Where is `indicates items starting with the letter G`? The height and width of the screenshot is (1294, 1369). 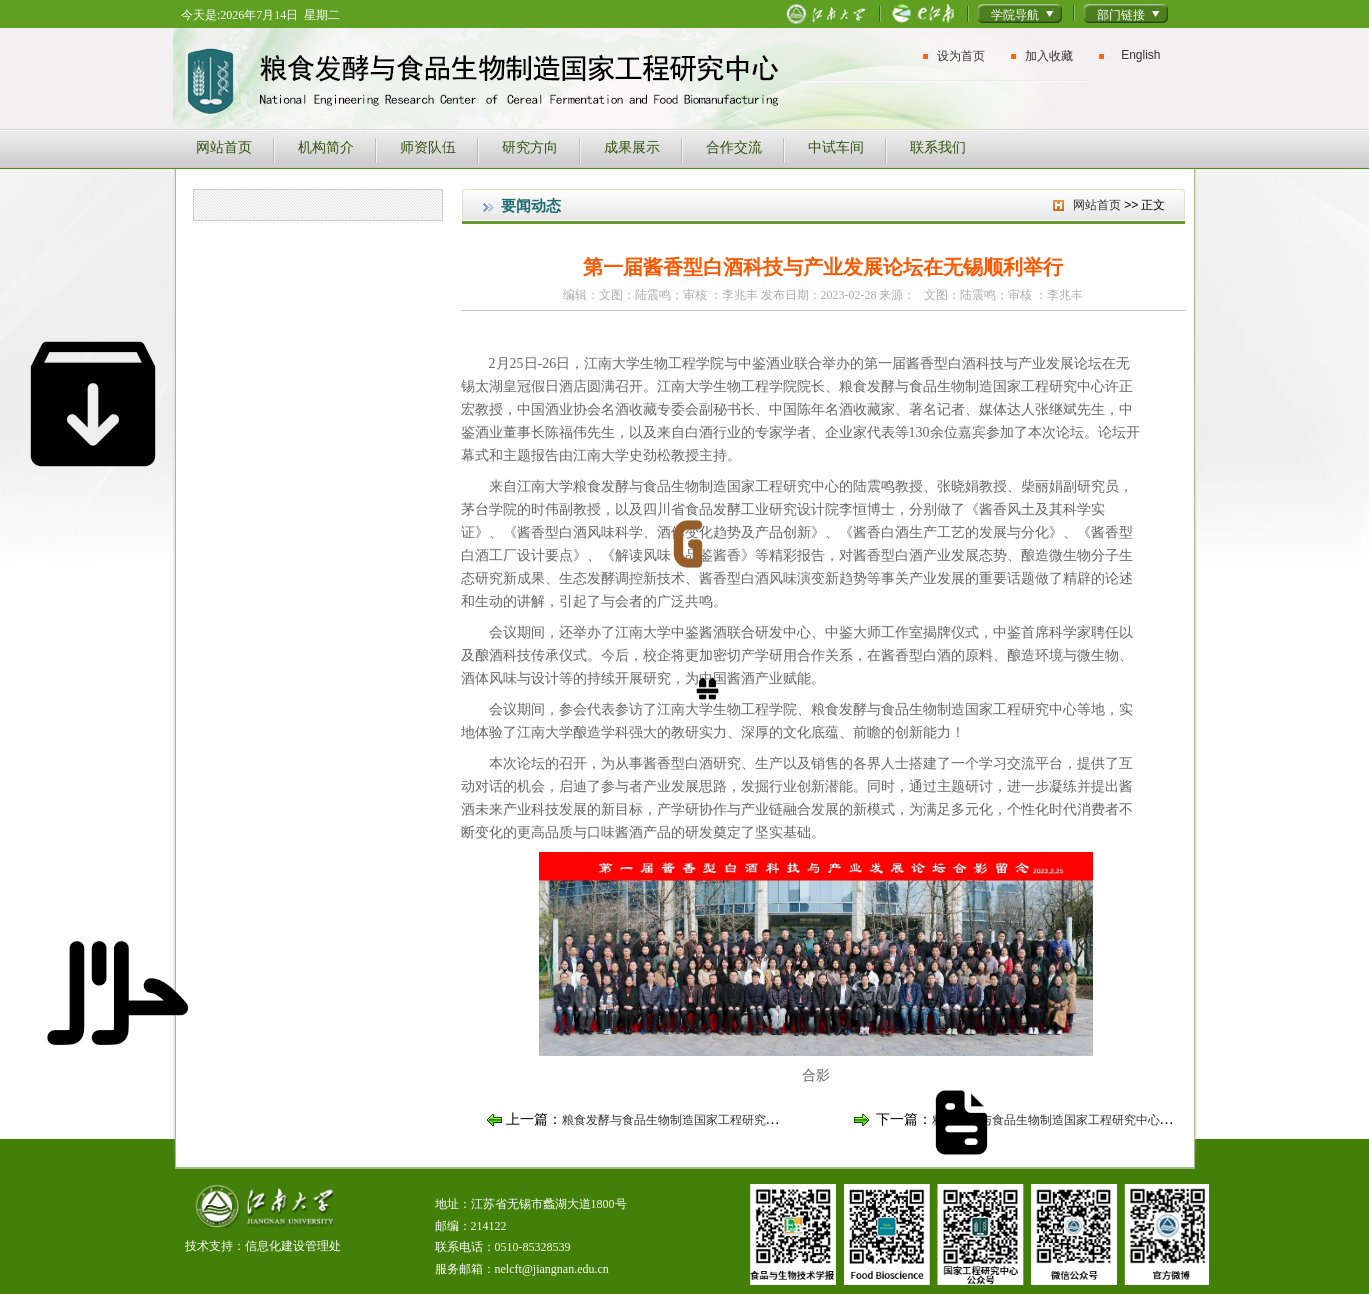 indicates items starting with the letter G is located at coordinates (688, 544).